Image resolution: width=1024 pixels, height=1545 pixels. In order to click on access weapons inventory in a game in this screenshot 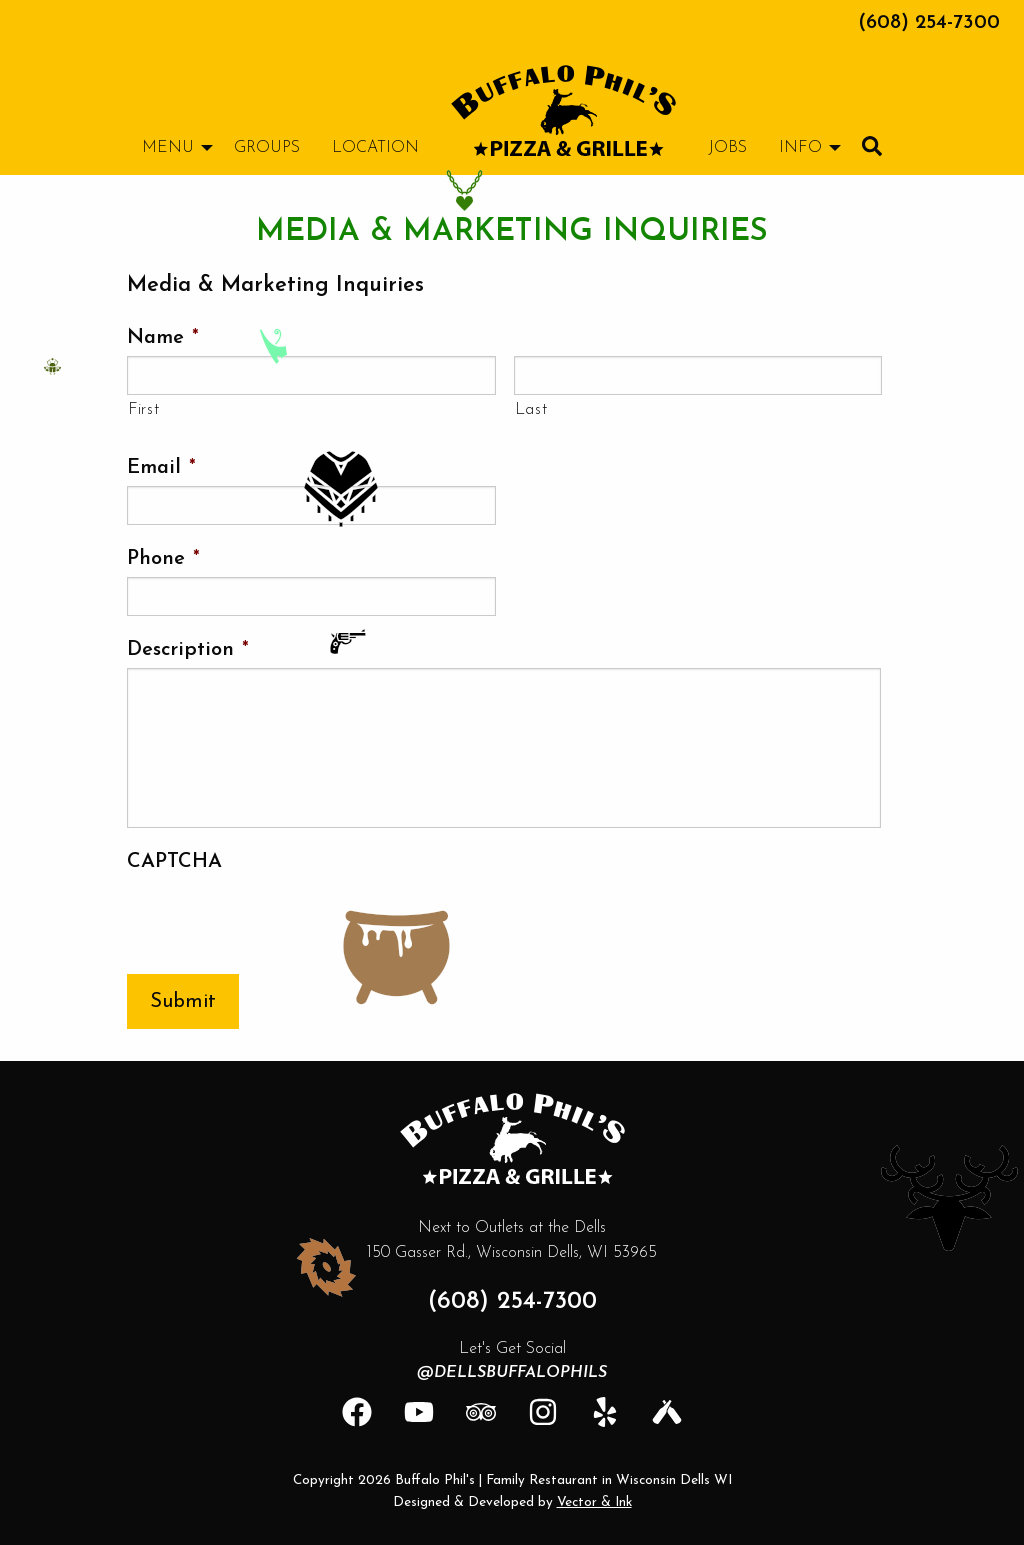, I will do `click(348, 639)`.